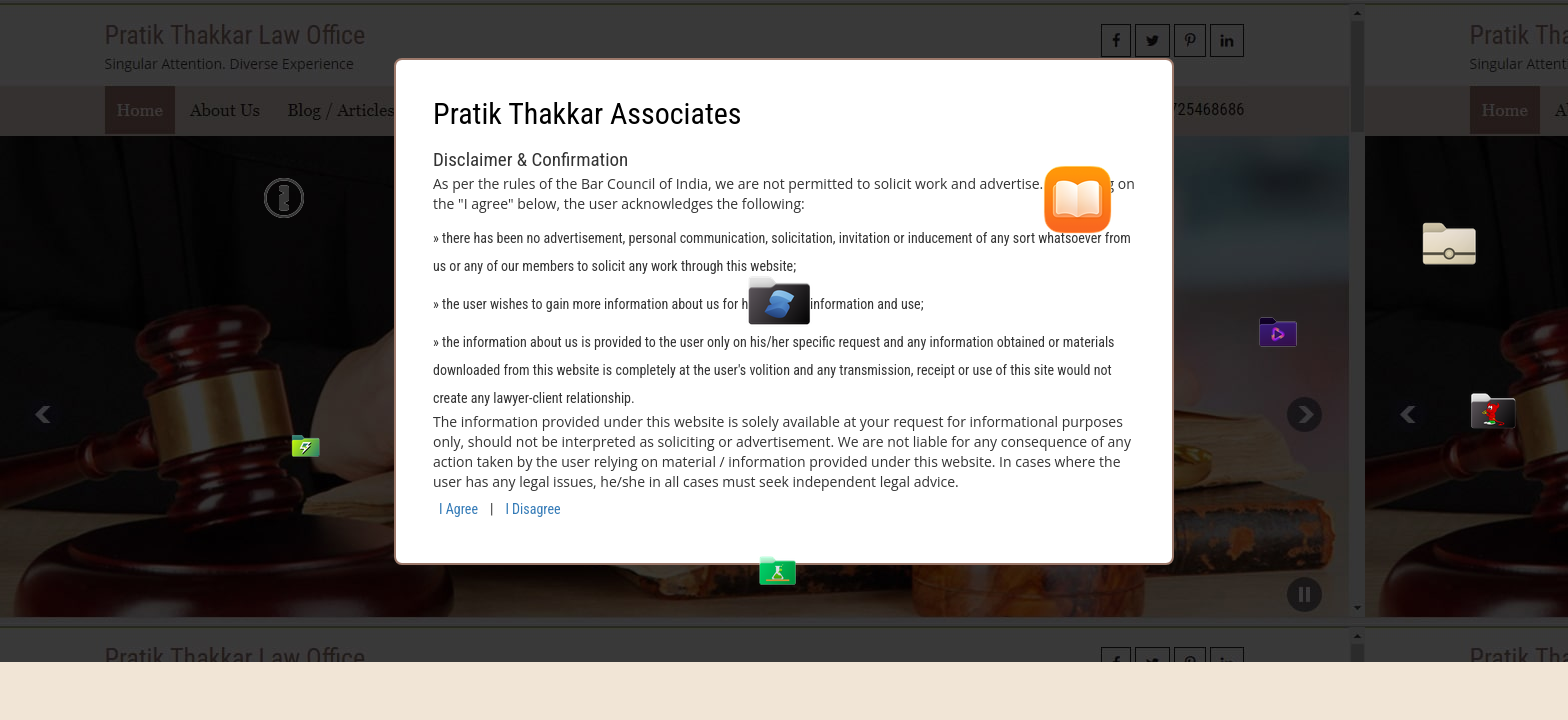 The width and height of the screenshot is (1568, 720). I want to click on folder containing pokémon game files or assets, so click(1449, 245).